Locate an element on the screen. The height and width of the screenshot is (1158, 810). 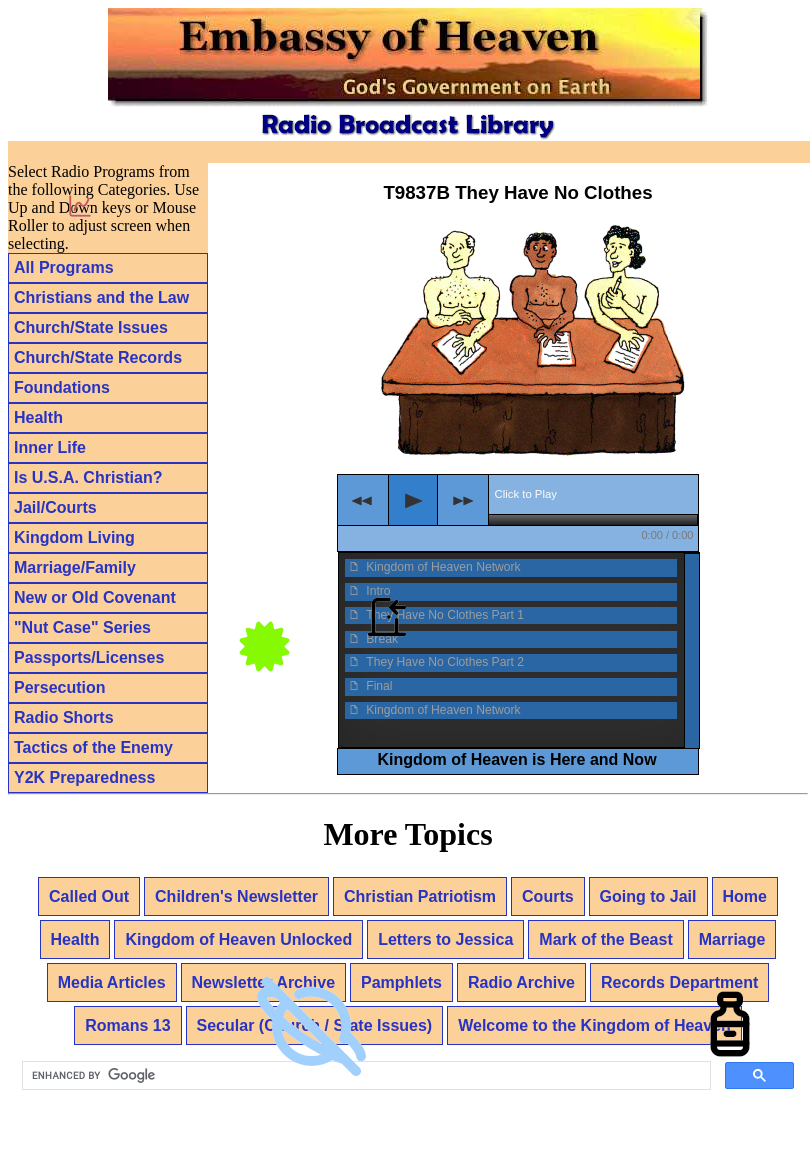
log in or sign in to your account is located at coordinates (387, 617).